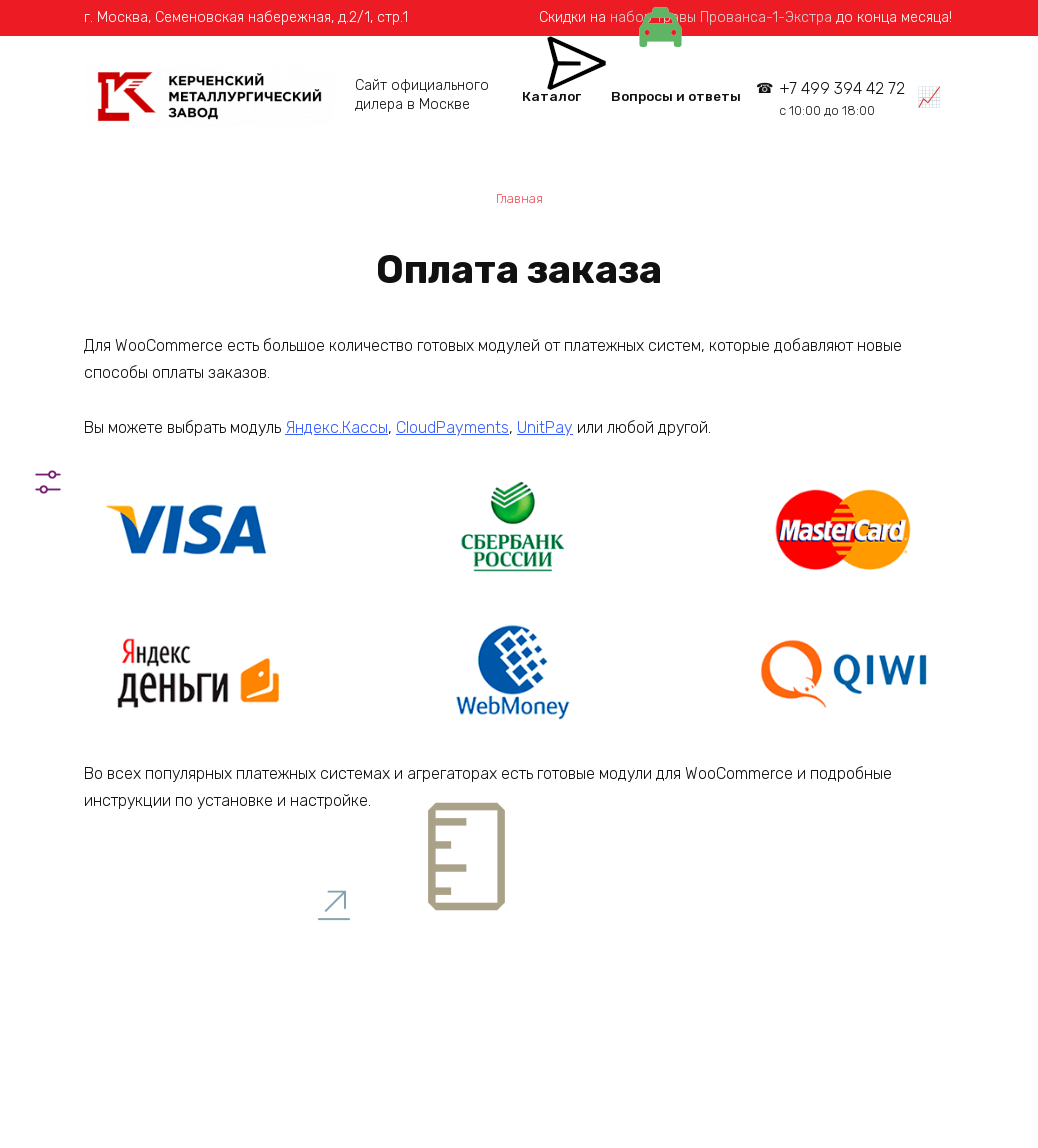  I want to click on view or edit measurement units, so click(466, 856).